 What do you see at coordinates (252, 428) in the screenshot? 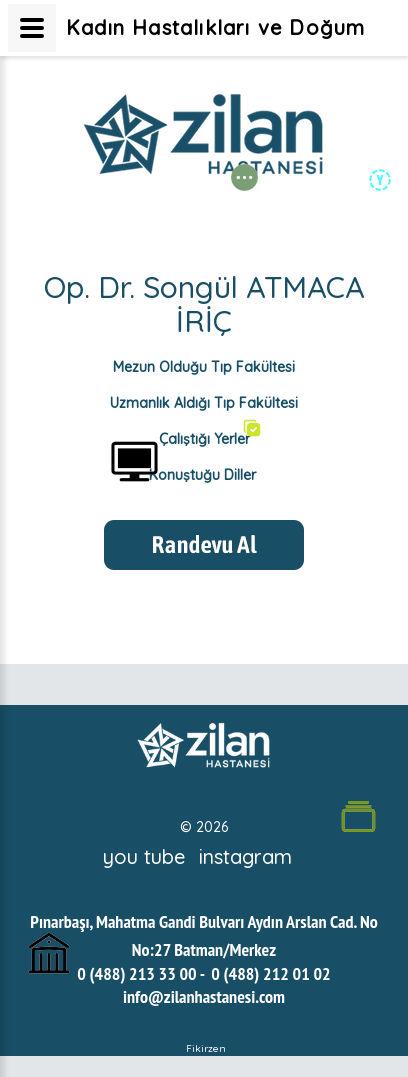
I see `content copied to clipboard successfully` at bounding box center [252, 428].